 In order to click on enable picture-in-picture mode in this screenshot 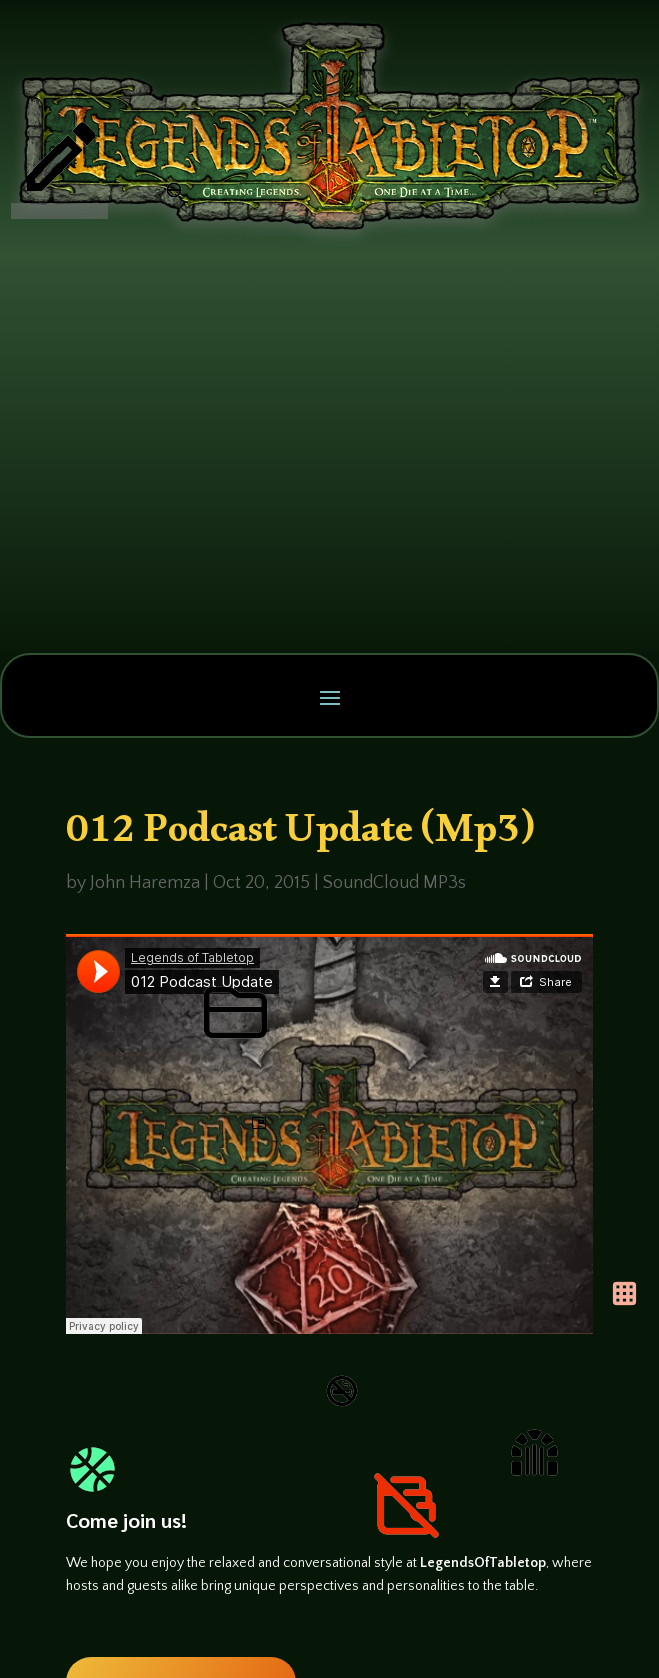, I will do `click(259, 1123)`.